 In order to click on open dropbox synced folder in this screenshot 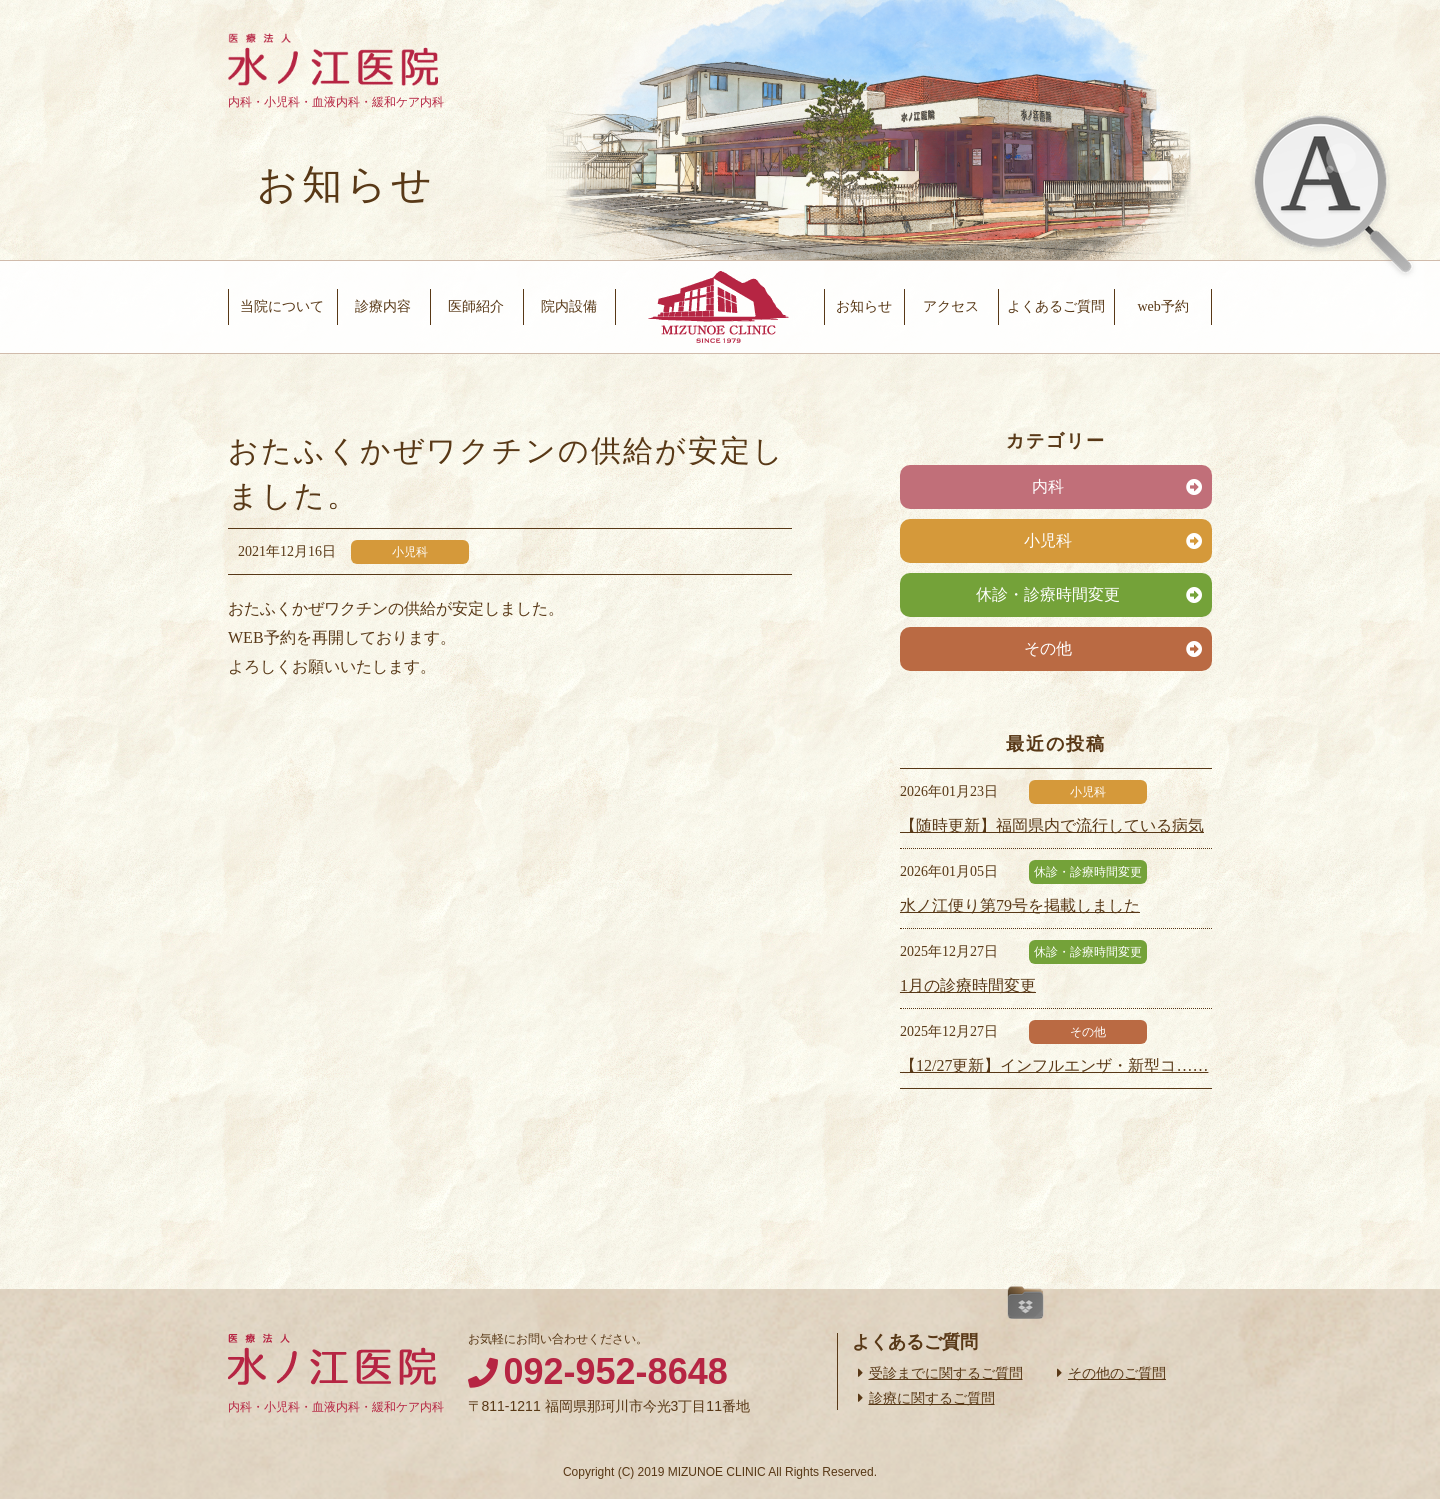, I will do `click(1025, 1302)`.